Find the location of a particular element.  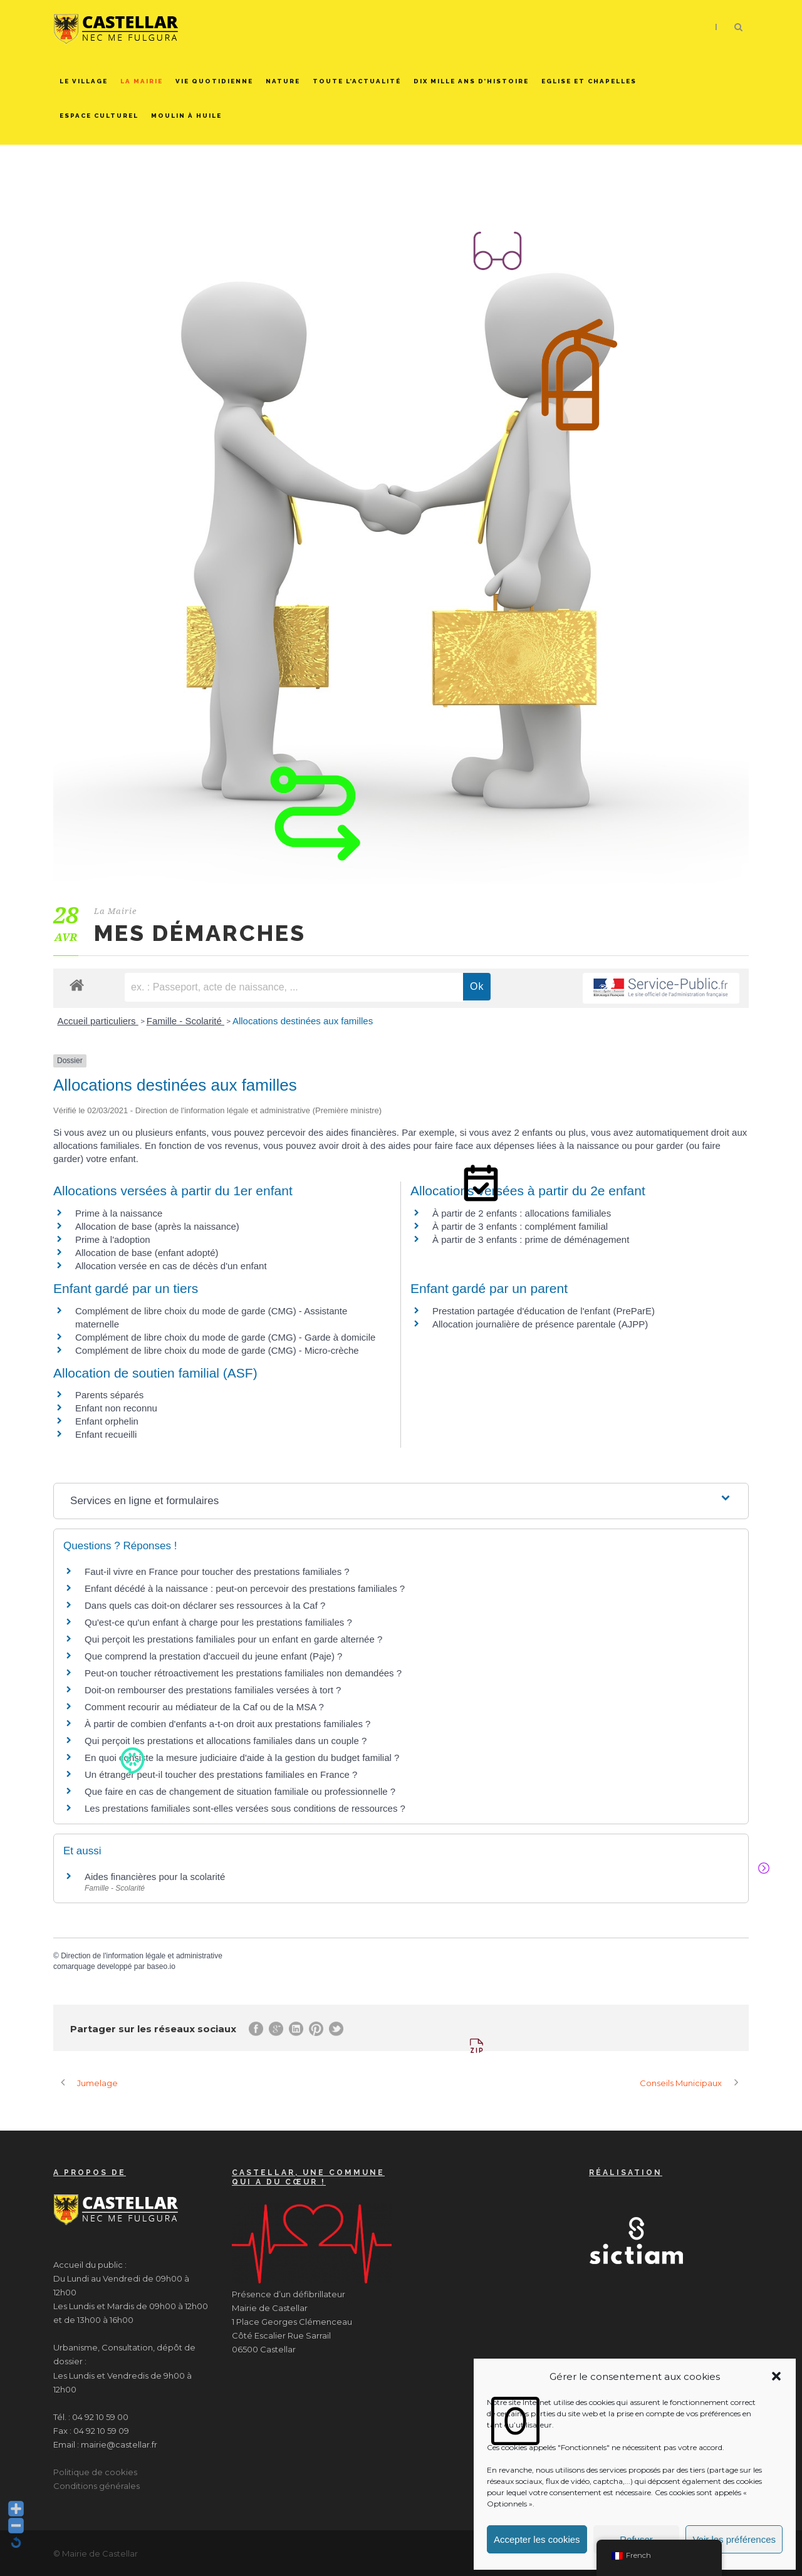

access reading mode or reader view is located at coordinates (497, 252).